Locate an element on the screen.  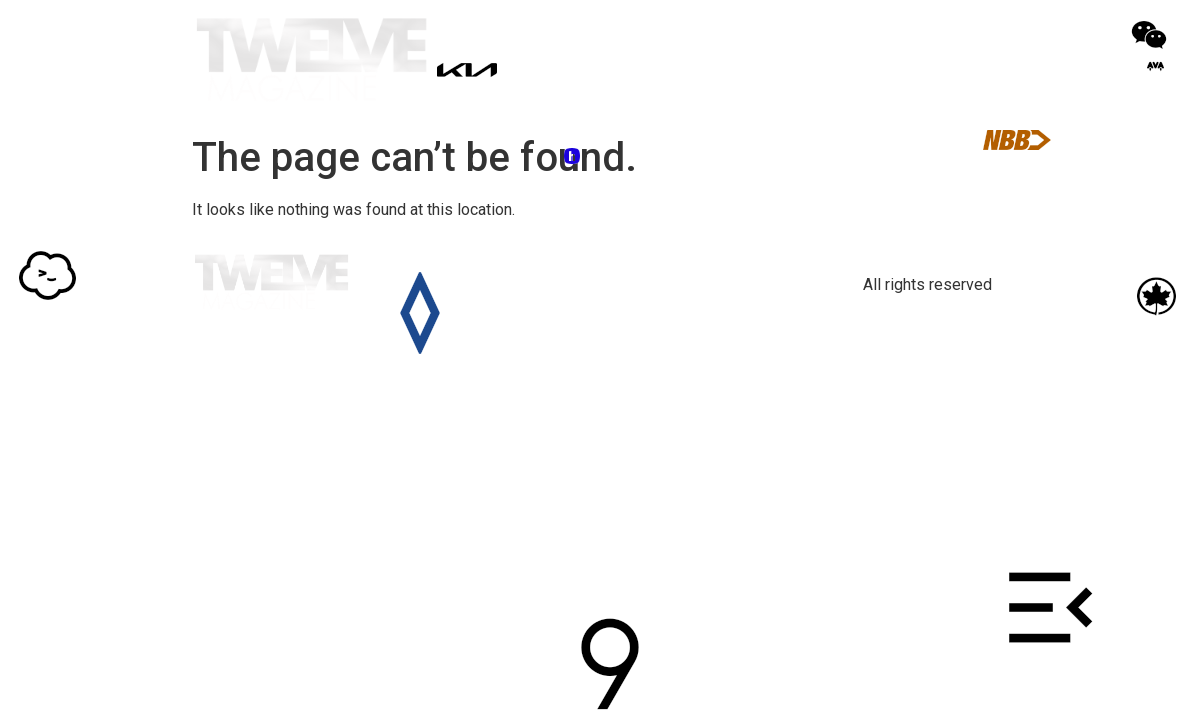
Hack Club logo is located at coordinates (572, 156).